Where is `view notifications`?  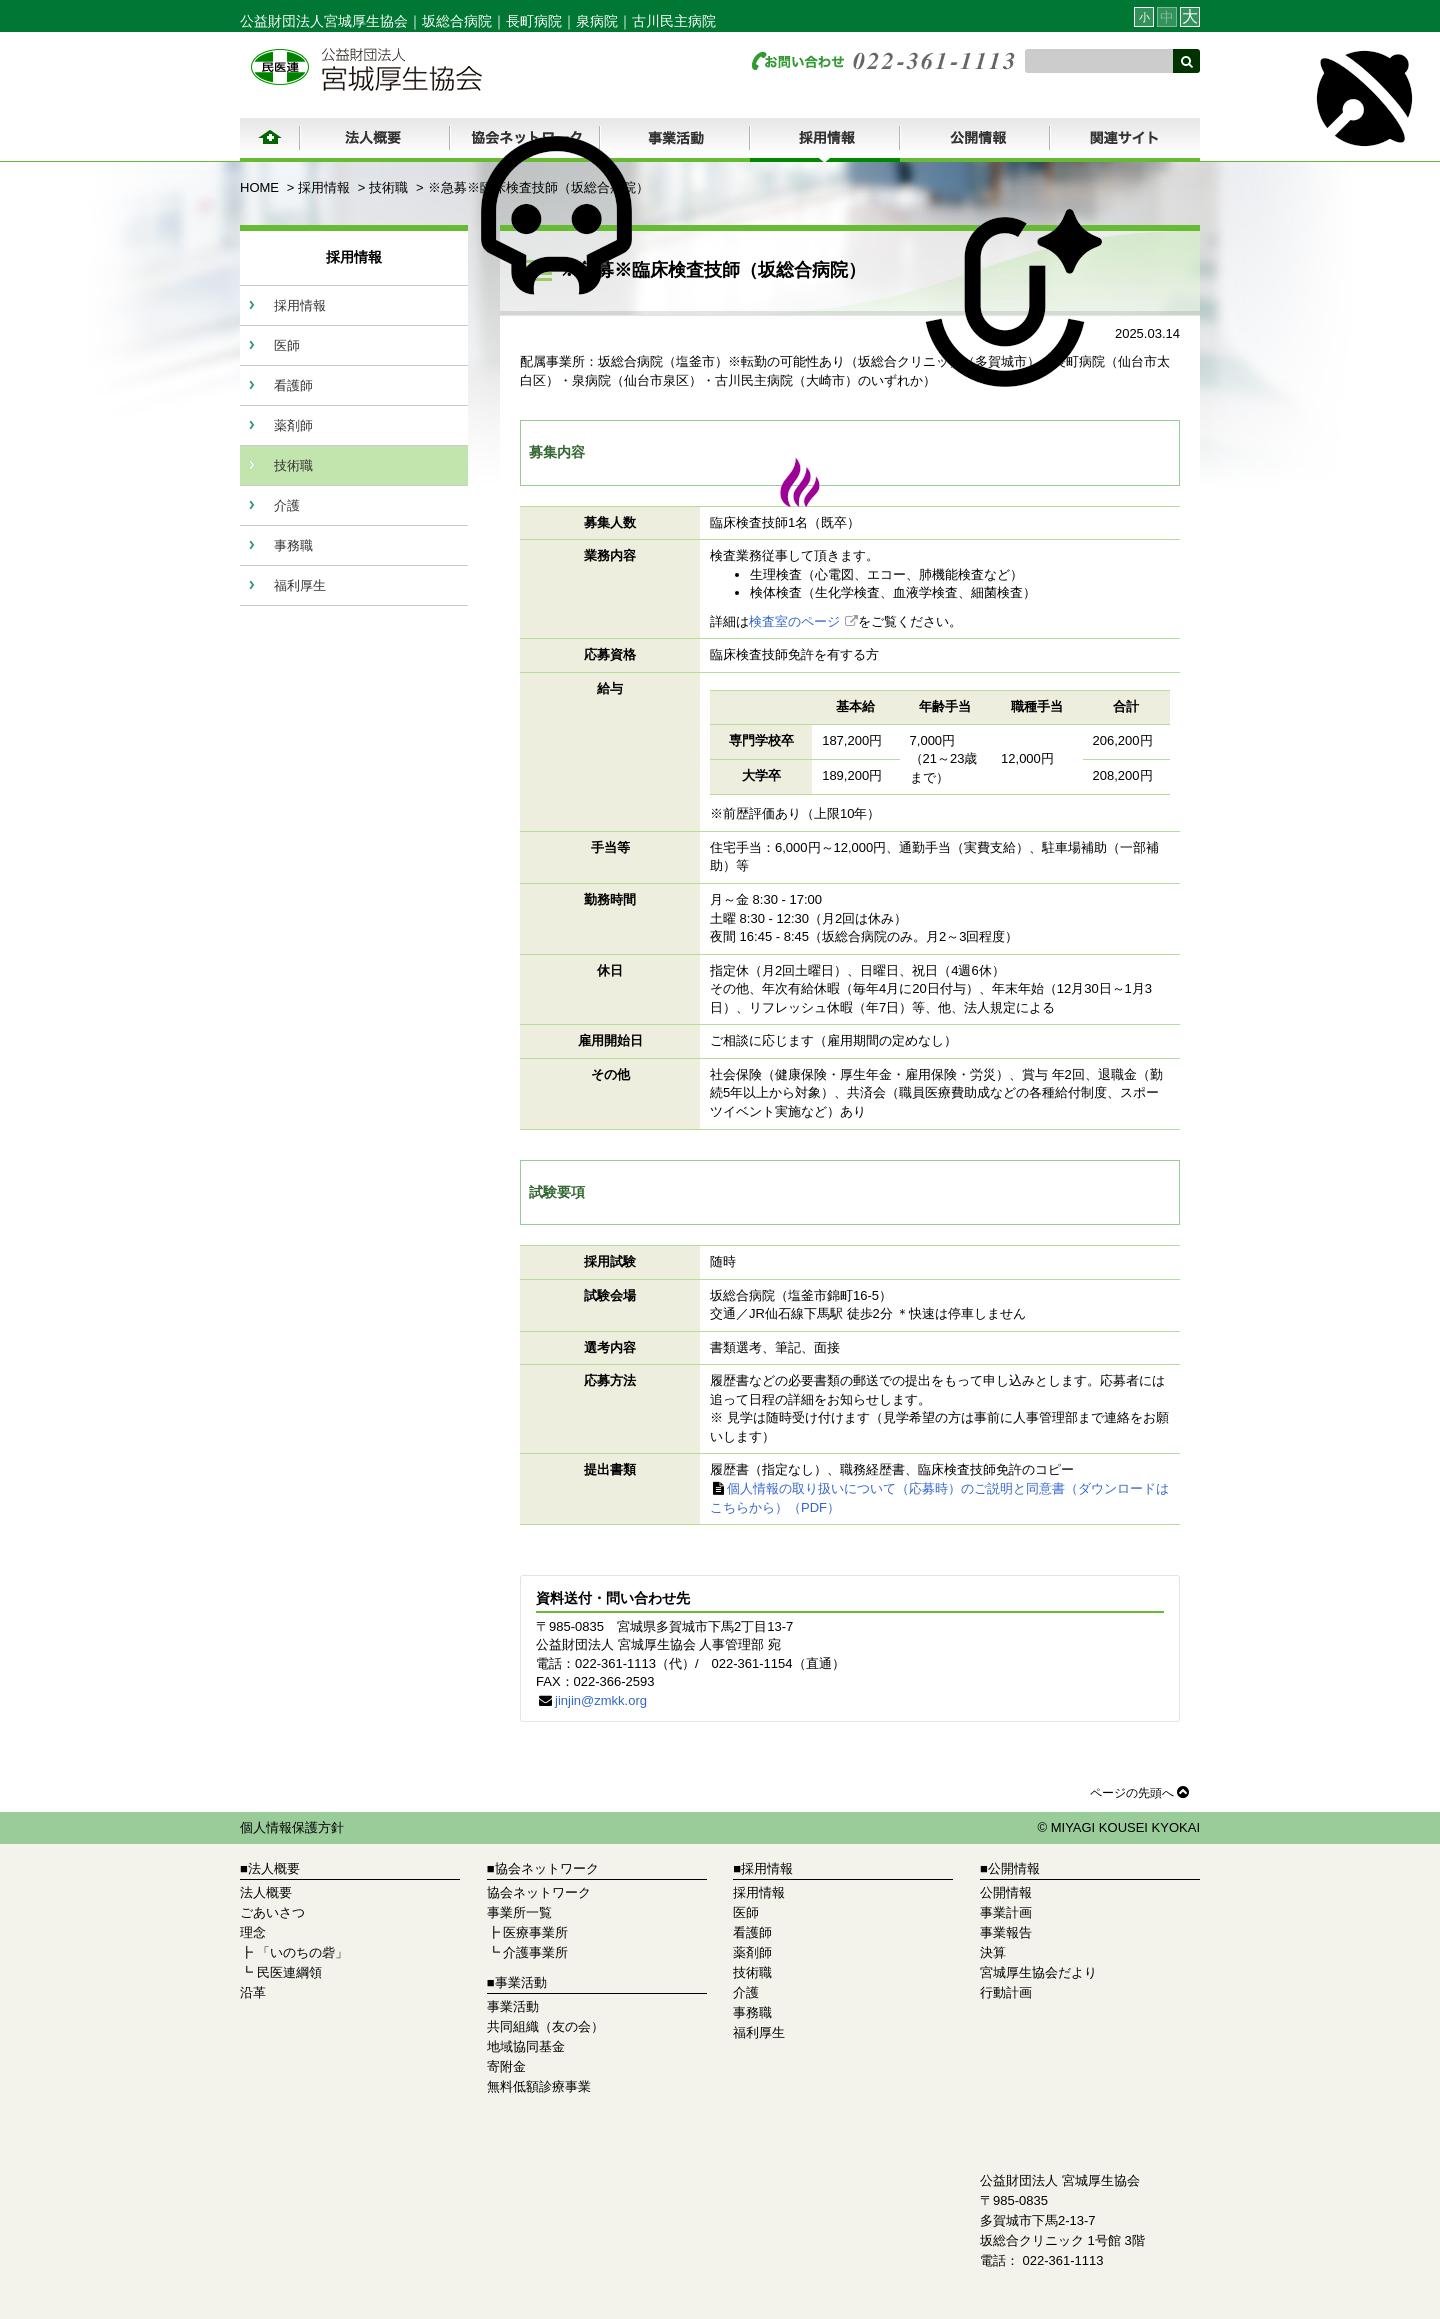
view notifications is located at coordinates (1364, 98).